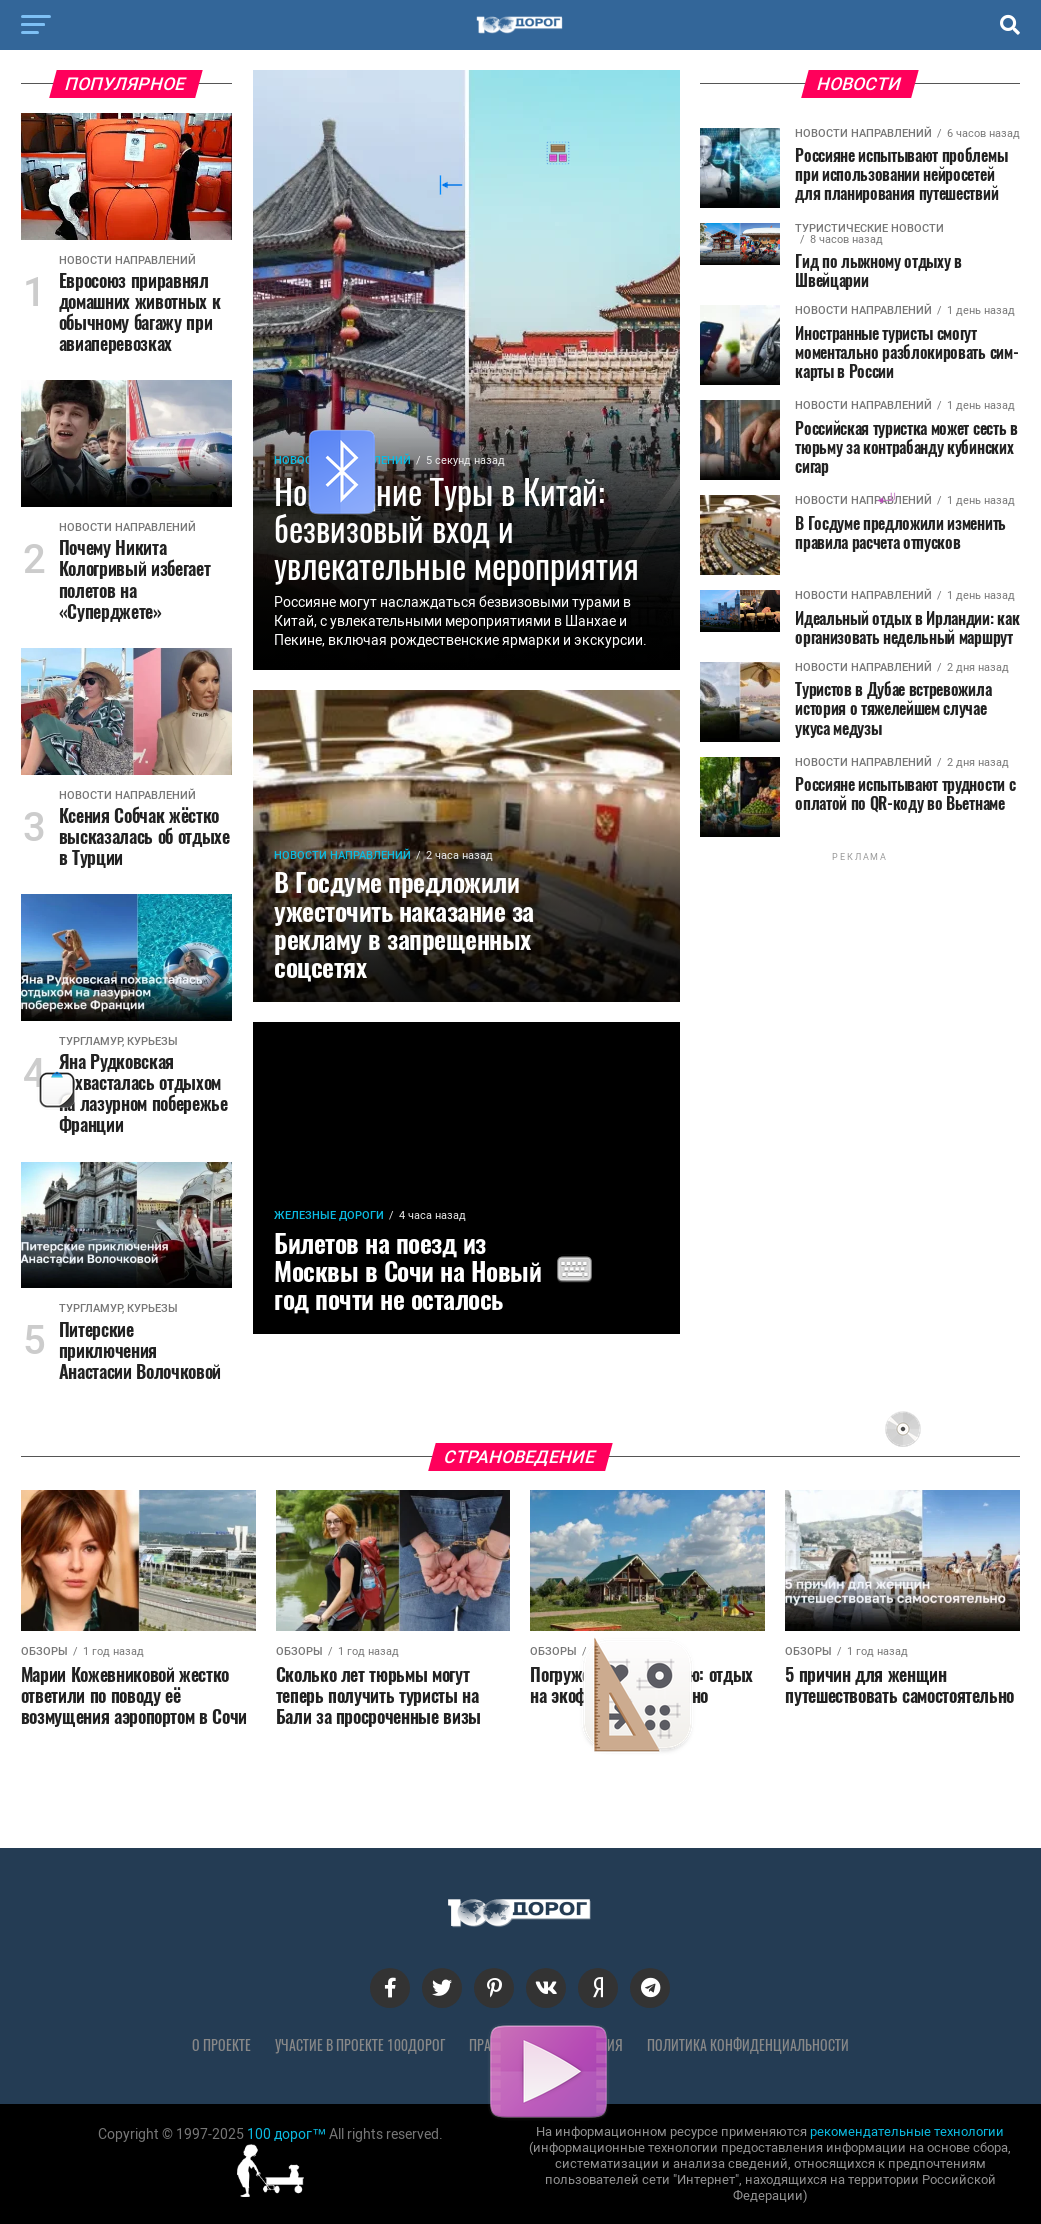  What do you see at coordinates (451, 185) in the screenshot?
I see `go to the first item in a list or sequence` at bounding box center [451, 185].